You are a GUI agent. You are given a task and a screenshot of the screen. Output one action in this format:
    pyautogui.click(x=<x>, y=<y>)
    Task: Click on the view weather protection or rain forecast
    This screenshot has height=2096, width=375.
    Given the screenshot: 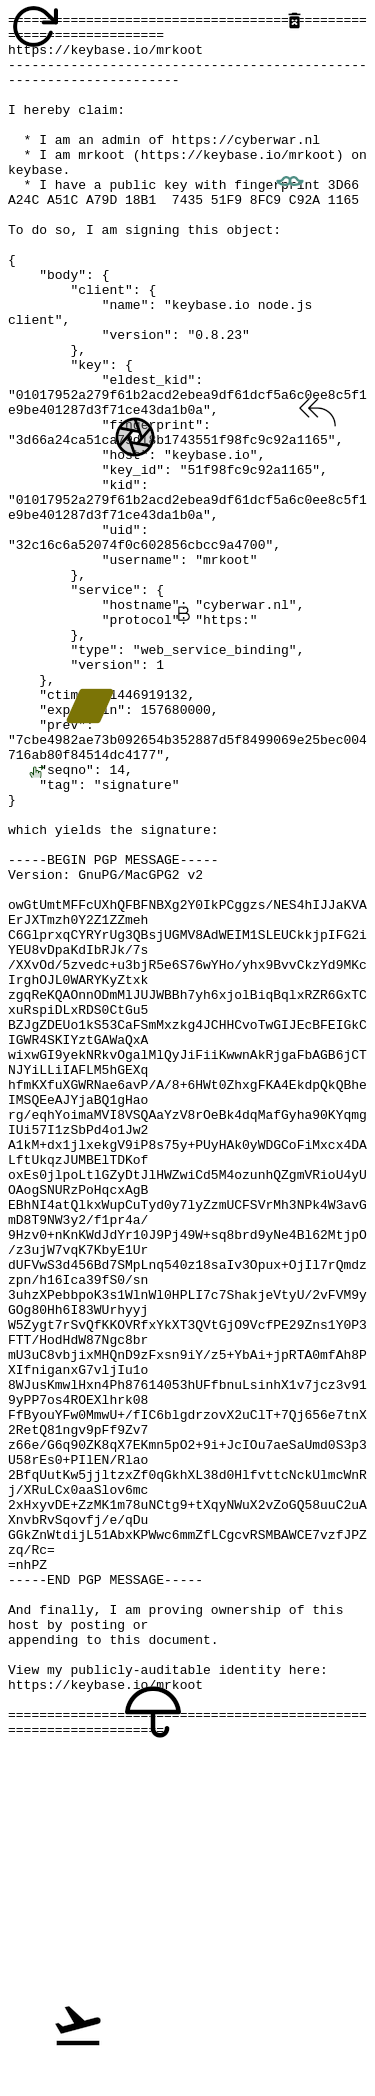 What is the action you would take?
    pyautogui.click(x=153, y=1712)
    